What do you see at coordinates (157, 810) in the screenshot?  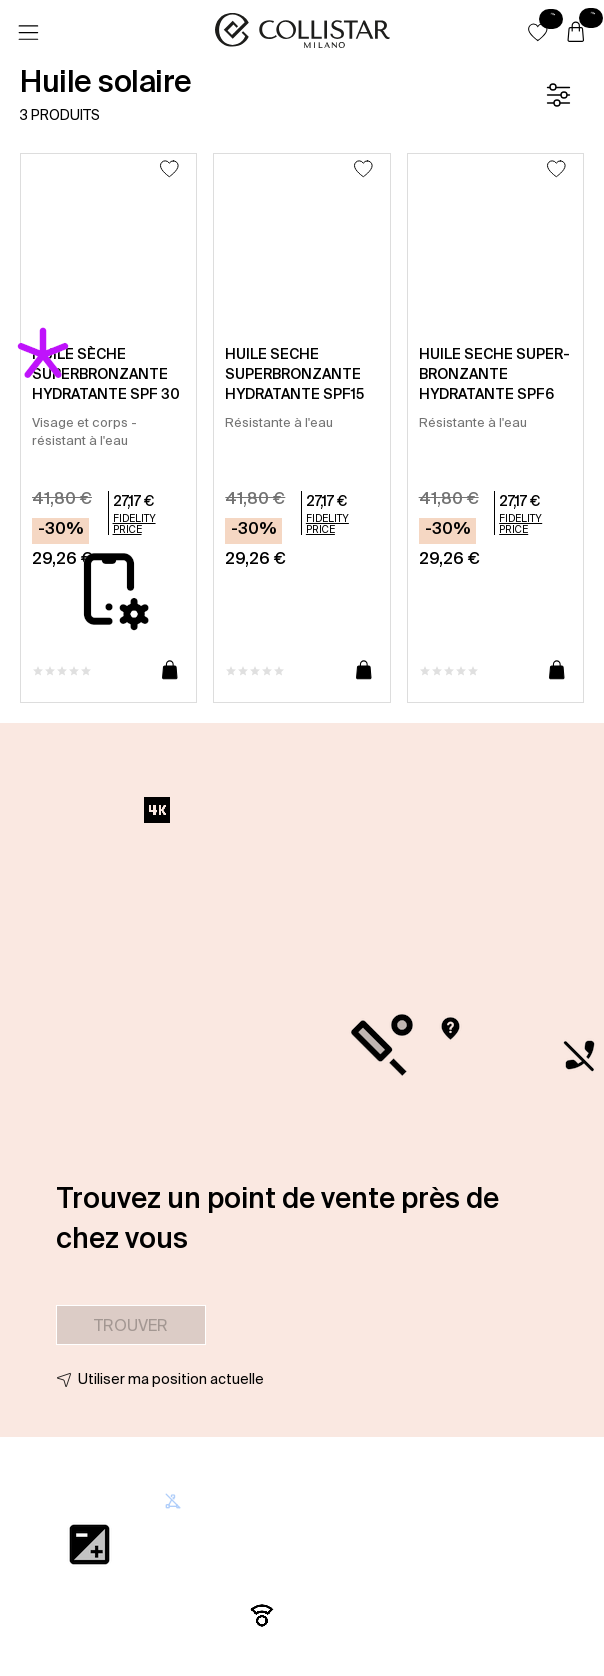 I see `indicates 4K resolution video quality` at bounding box center [157, 810].